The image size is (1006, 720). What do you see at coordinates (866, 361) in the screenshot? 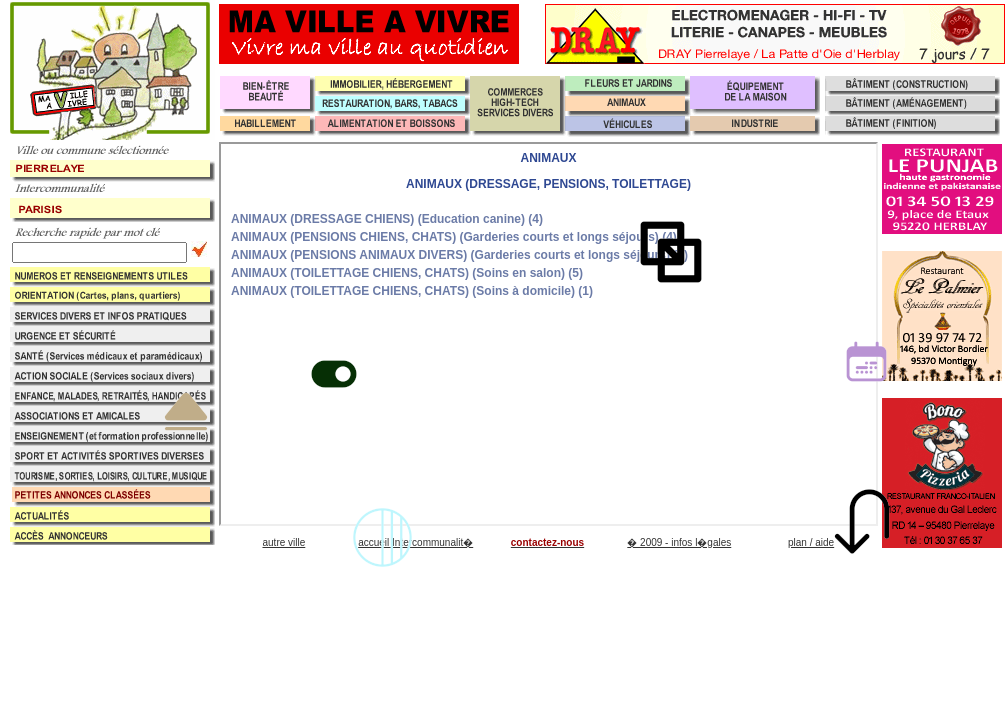
I see `select a date range` at bounding box center [866, 361].